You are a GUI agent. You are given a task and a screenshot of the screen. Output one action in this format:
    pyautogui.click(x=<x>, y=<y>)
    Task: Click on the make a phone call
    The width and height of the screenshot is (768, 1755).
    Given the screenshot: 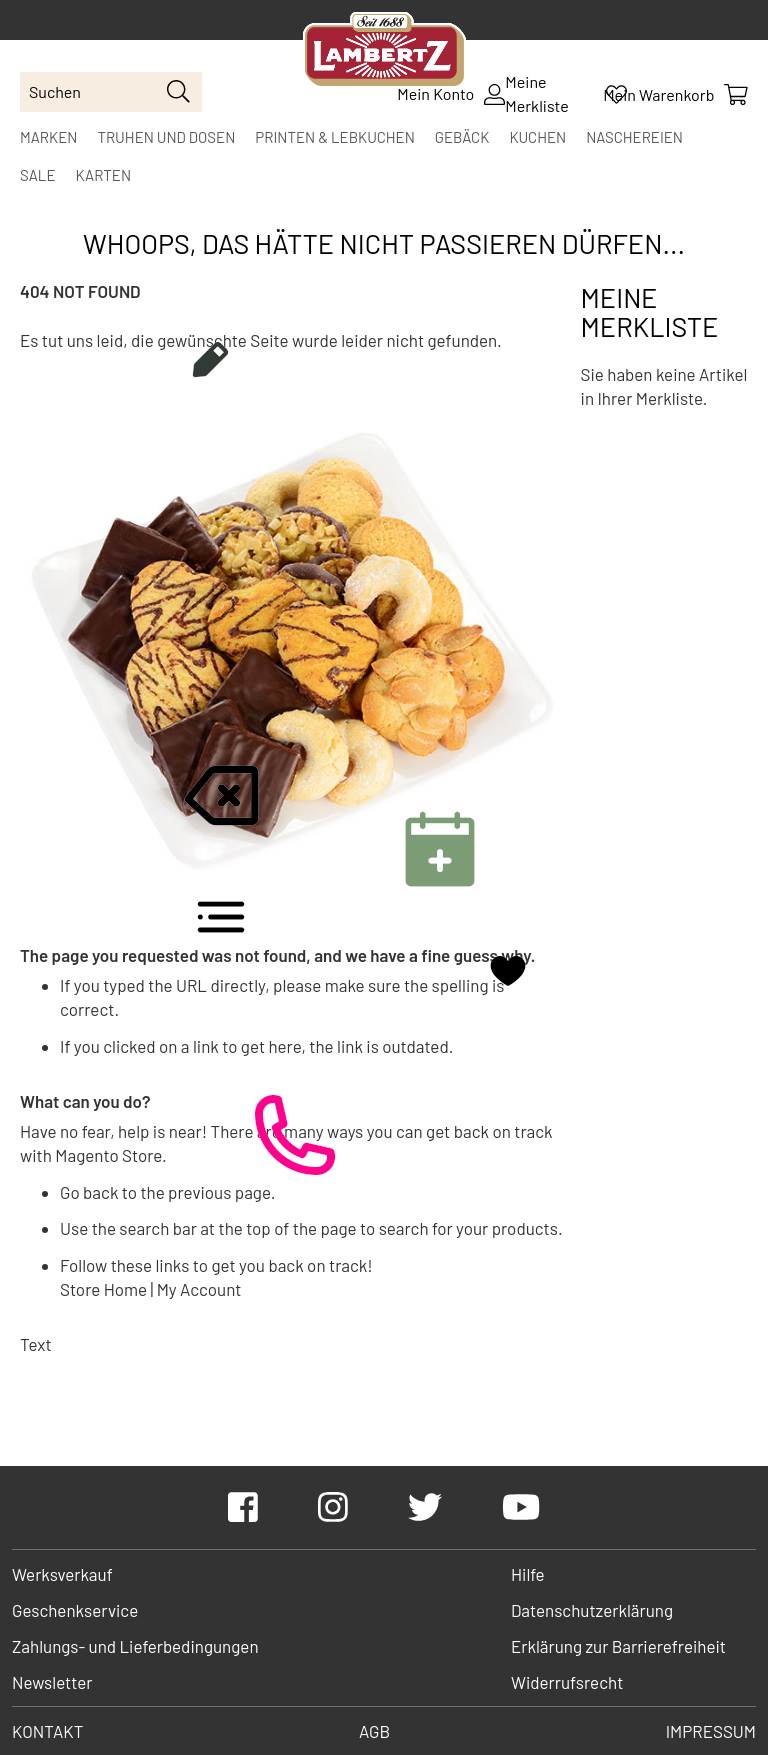 What is the action you would take?
    pyautogui.click(x=295, y=1135)
    